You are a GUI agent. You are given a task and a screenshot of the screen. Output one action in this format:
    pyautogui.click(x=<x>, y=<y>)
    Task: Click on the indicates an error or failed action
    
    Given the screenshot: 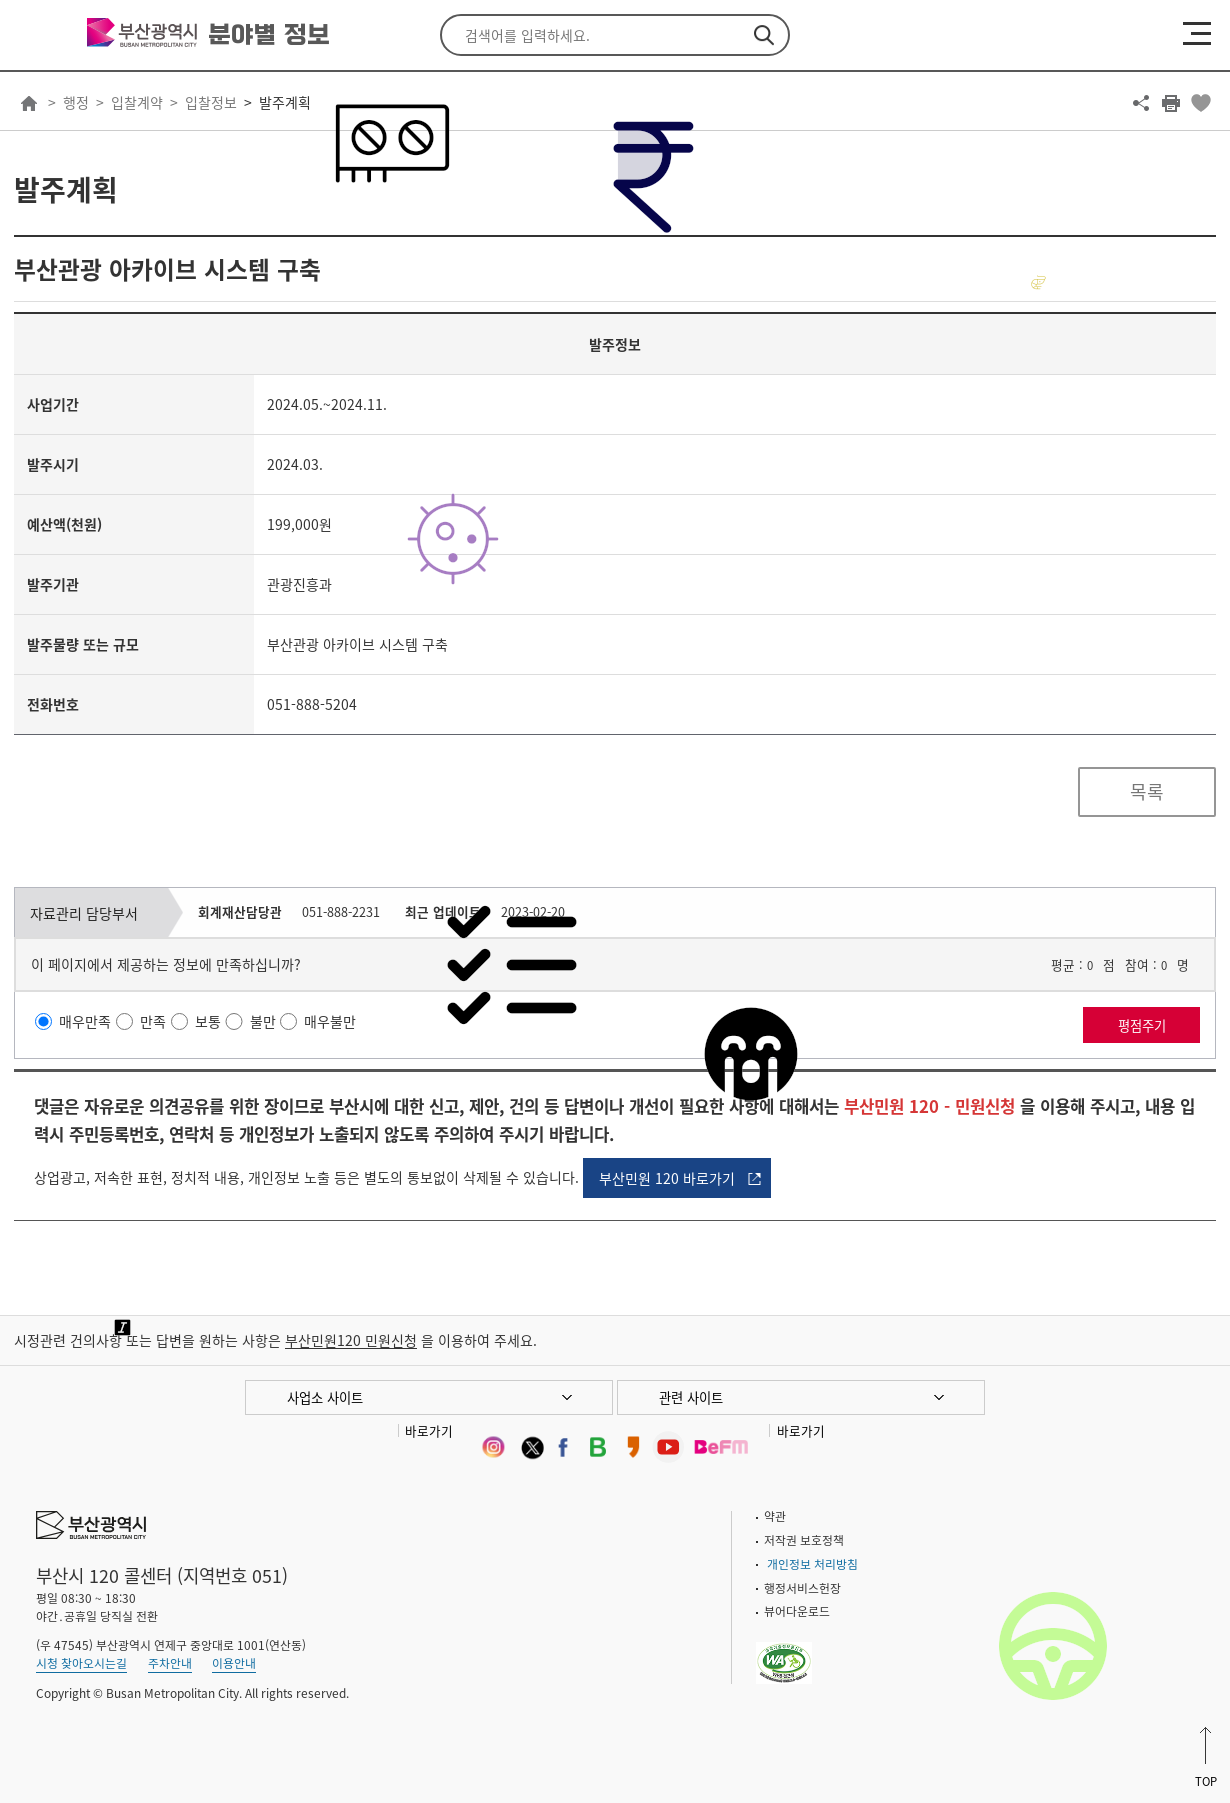 What is the action you would take?
    pyautogui.click(x=751, y=1054)
    